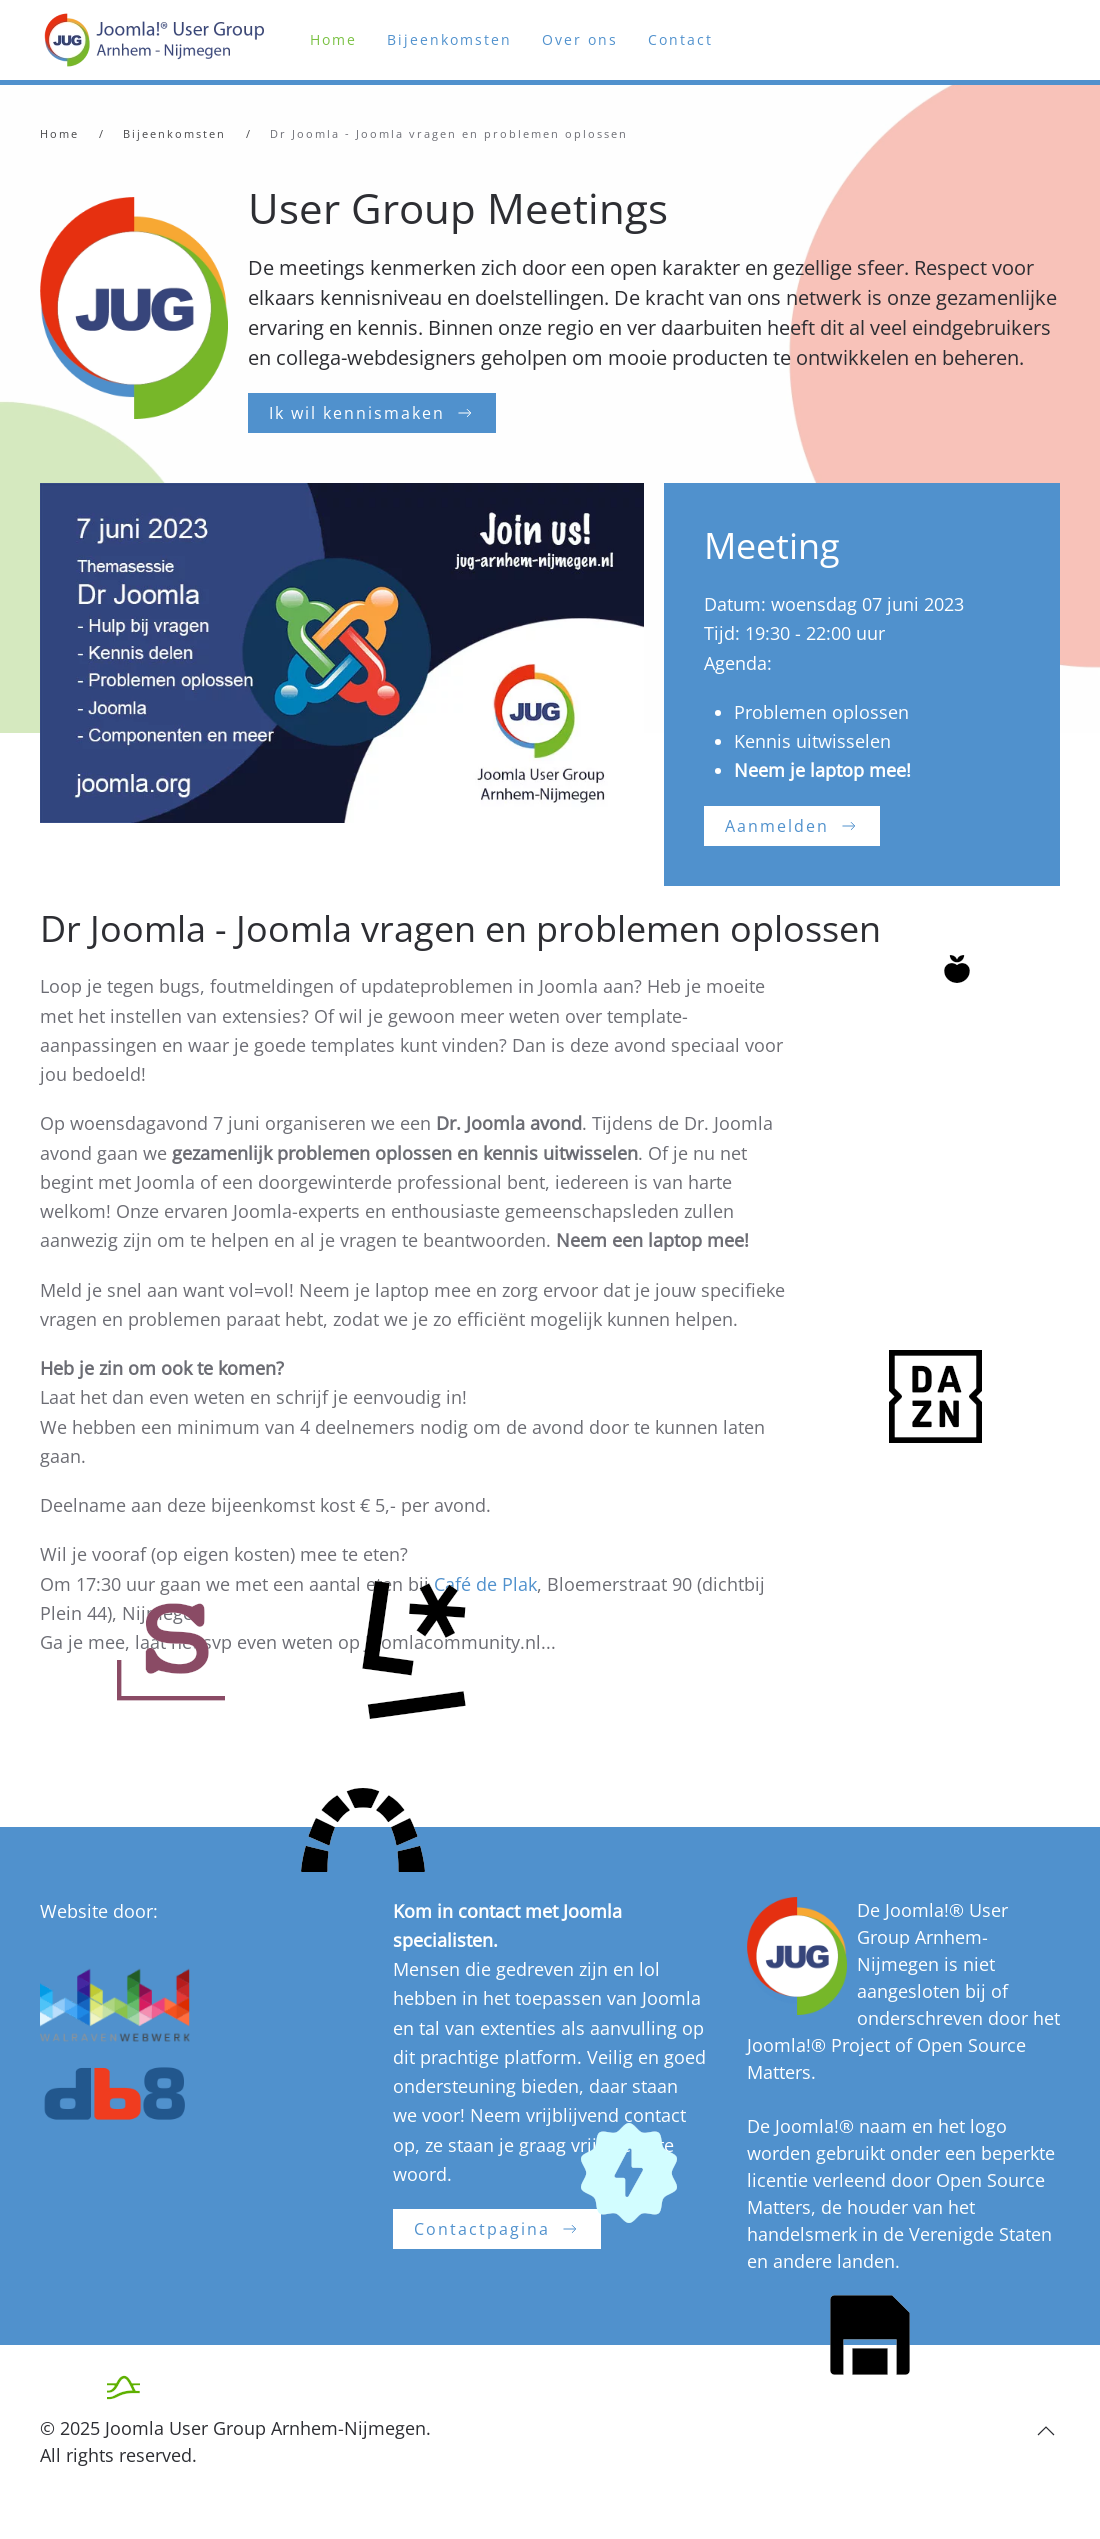 The width and height of the screenshot is (1100, 2539). I want to click on open redmine project management, so click(363, 1830).